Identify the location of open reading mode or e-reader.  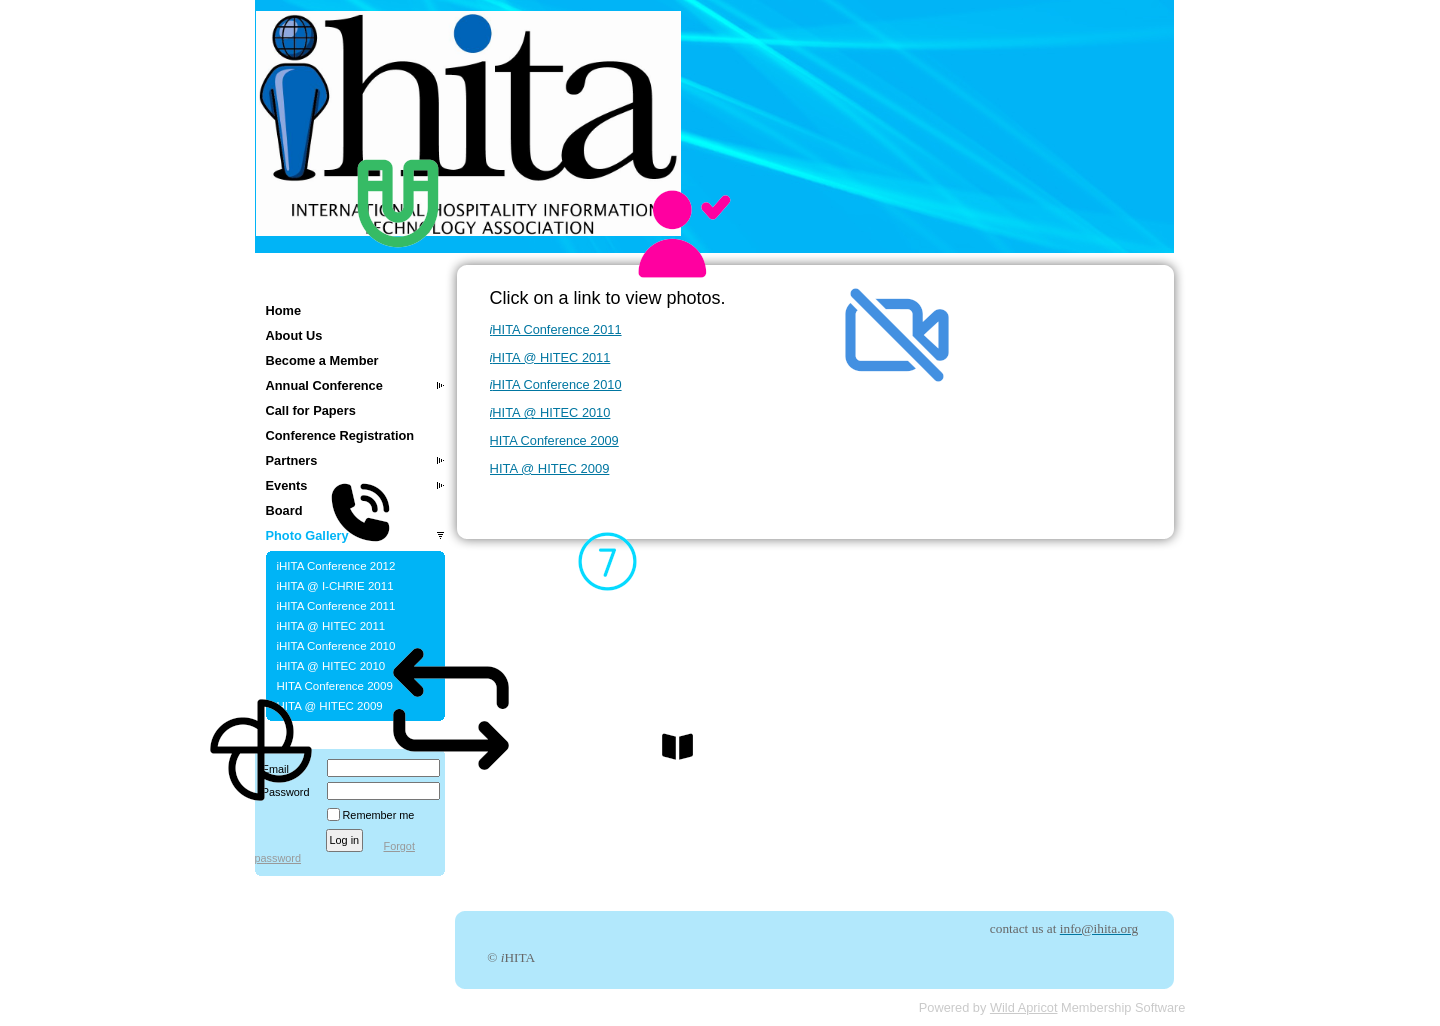
(677, 746).